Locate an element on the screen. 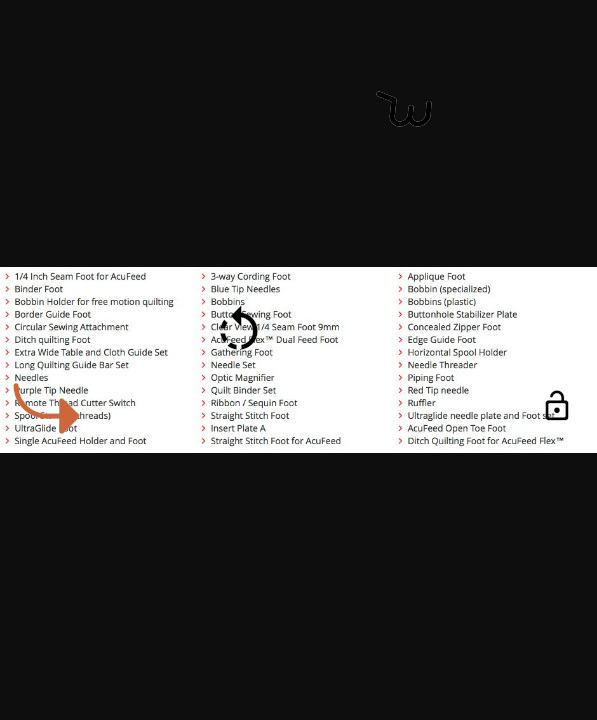 This screenshot has width=597, height=720. indicates an unlocked or unsecured state is located at coordinates (557, 406).